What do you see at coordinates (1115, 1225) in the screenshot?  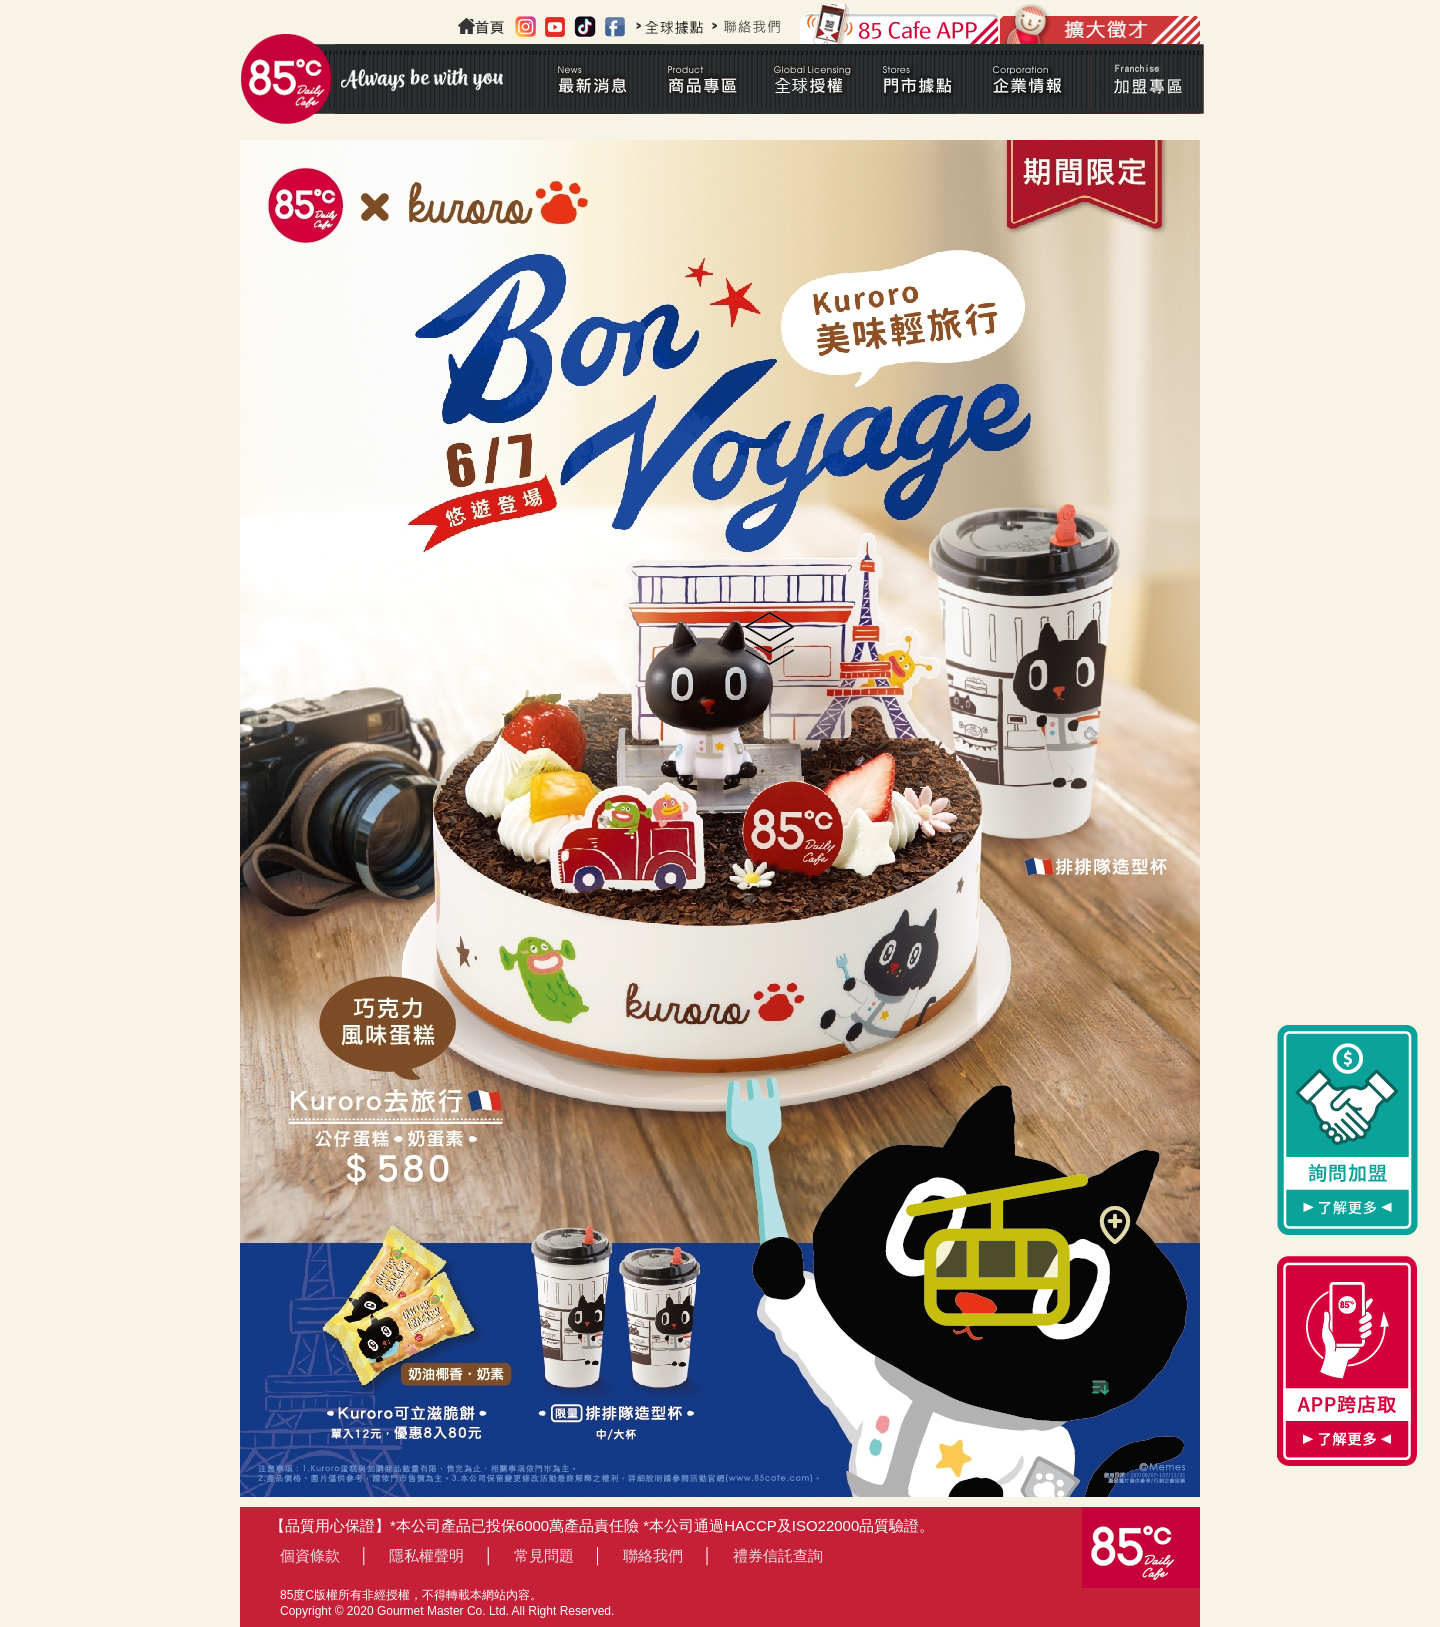 I see `add a new location pin` at bounding box center [1115, 1225].